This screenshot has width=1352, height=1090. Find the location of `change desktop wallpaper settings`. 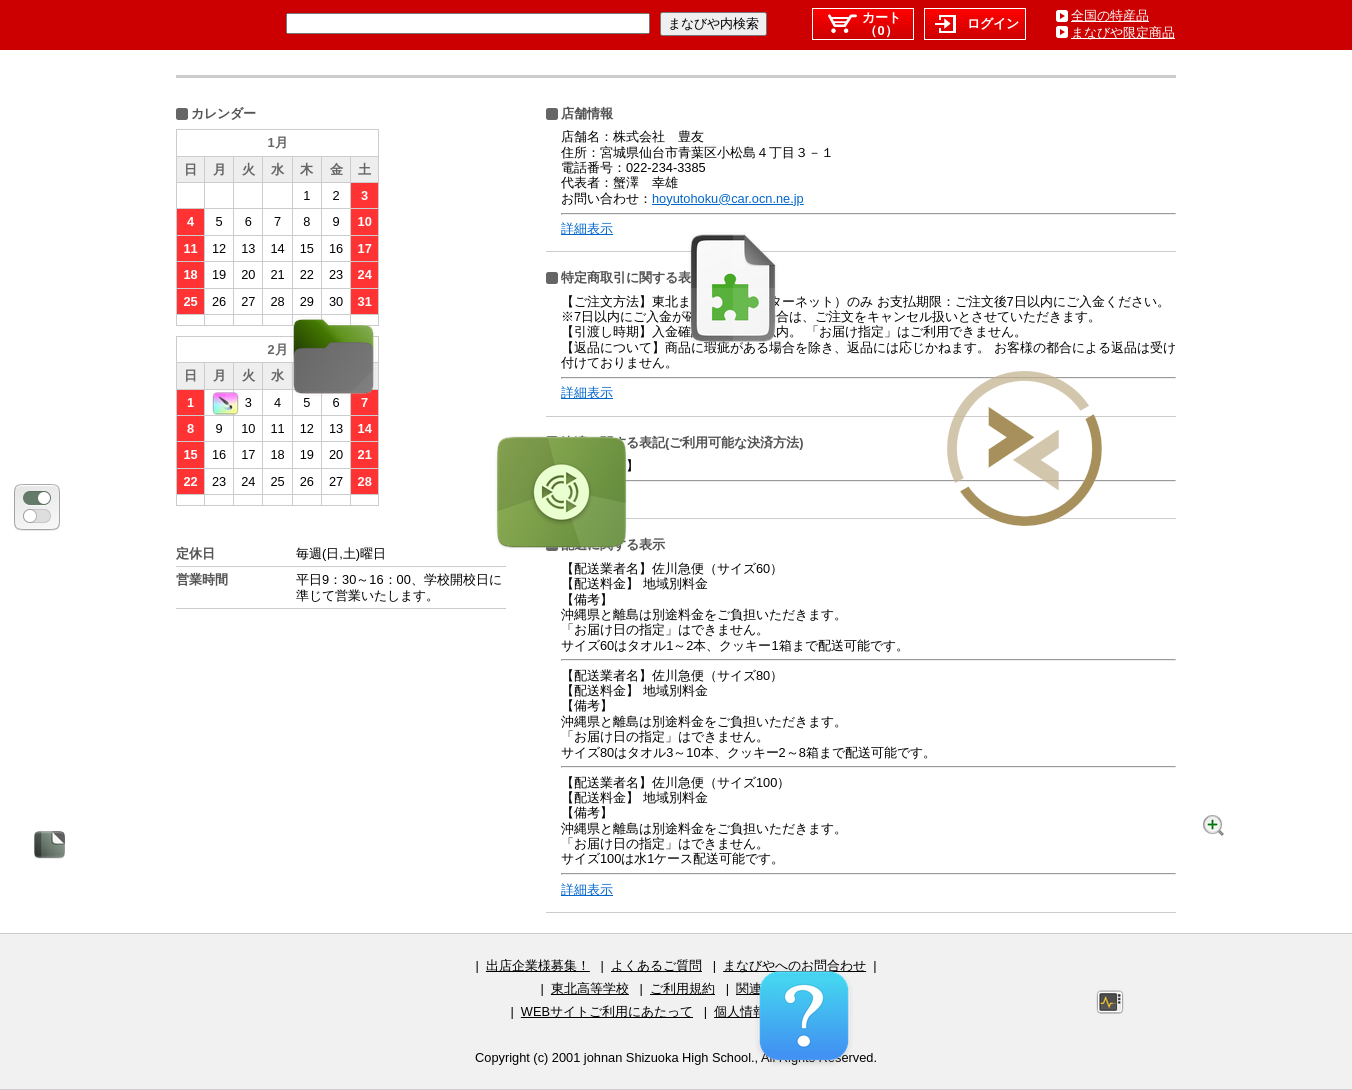

change desktop wallpaper settings is located at coordinates (49, 843).